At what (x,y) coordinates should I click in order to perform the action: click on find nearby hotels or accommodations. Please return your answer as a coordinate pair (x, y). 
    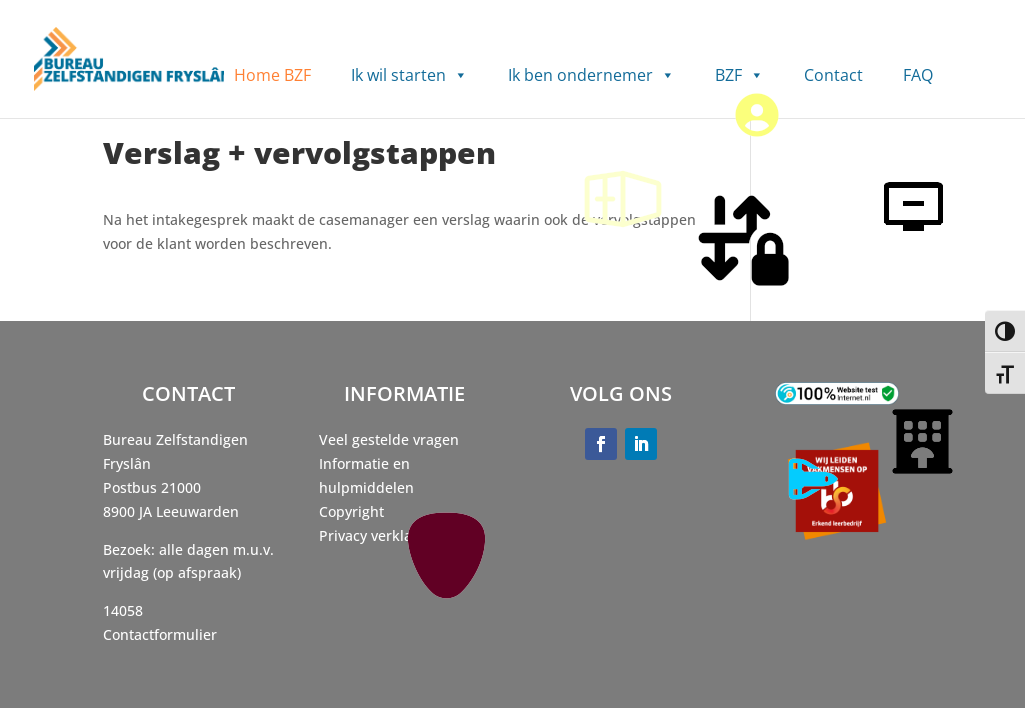
    Looking at the image, I should click on (922, 441).